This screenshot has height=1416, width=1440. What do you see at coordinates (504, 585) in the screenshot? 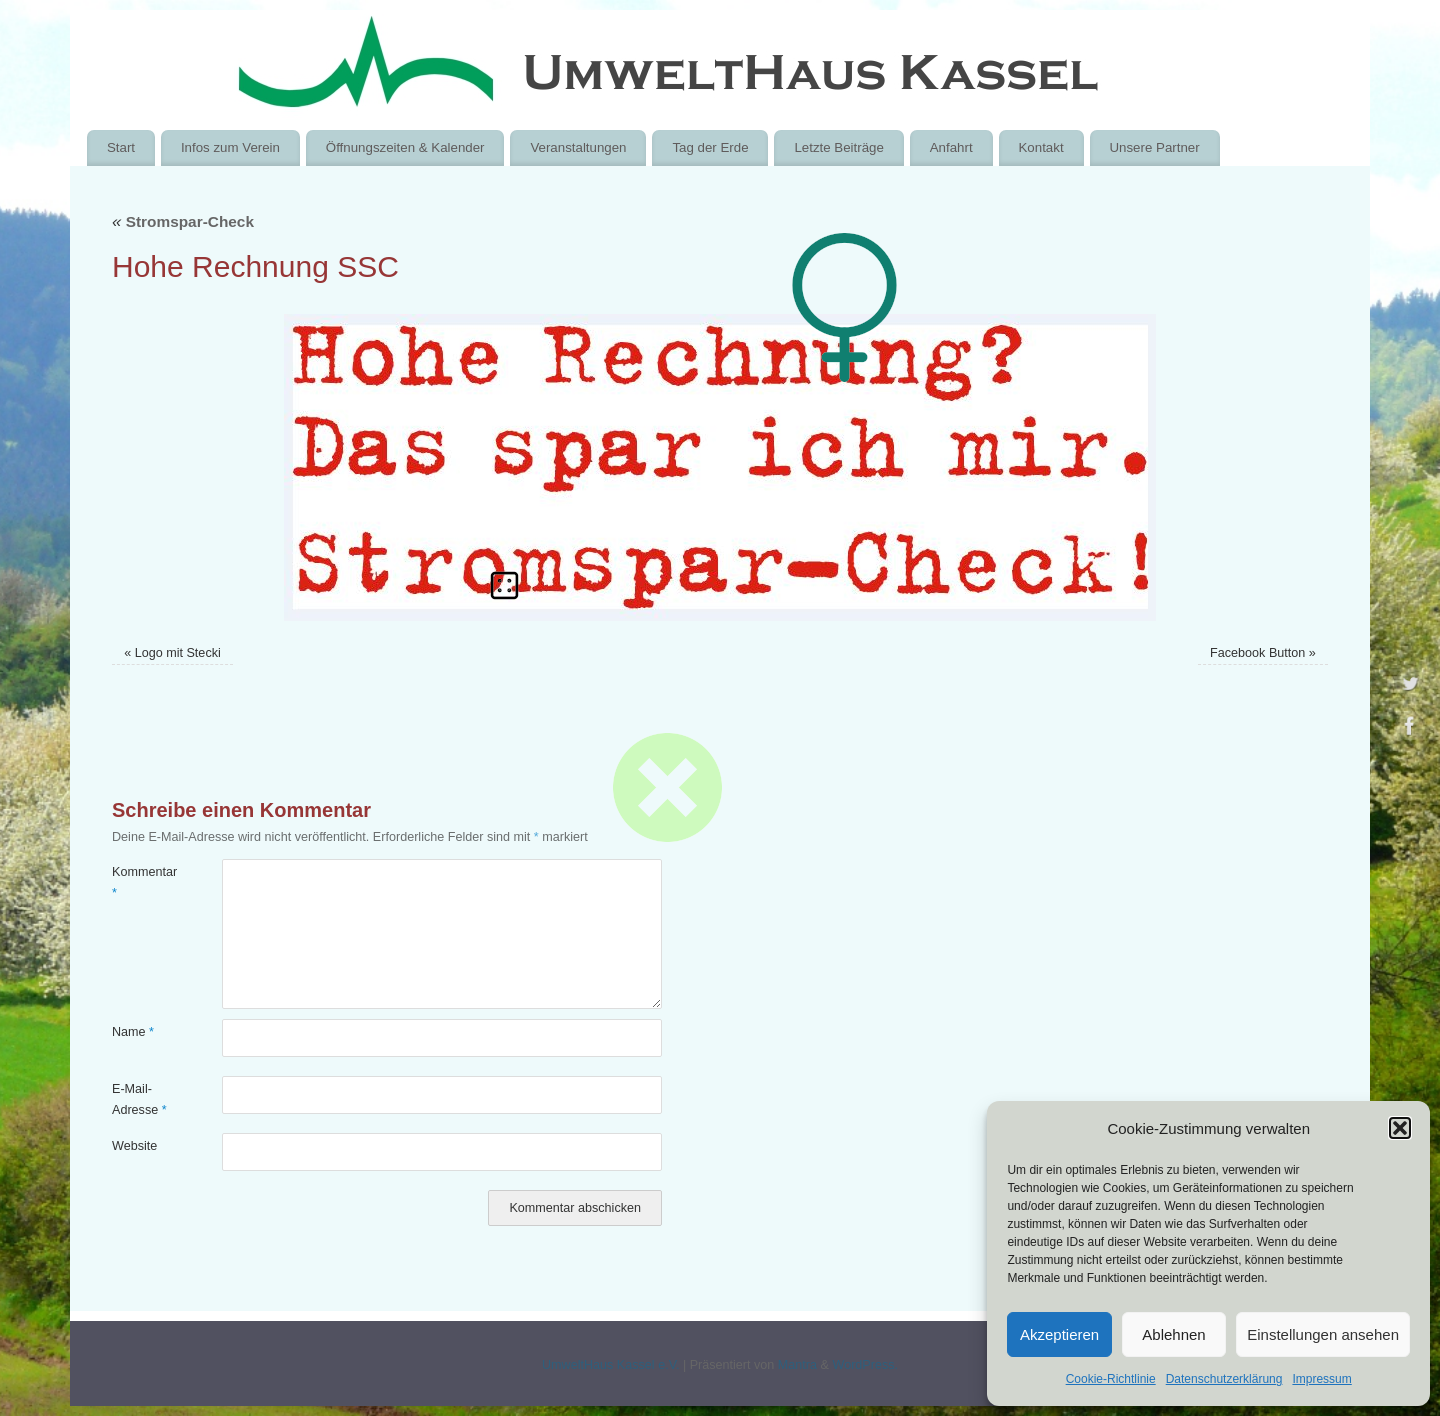
I see `randomize or shuffle content` at bounding box center [504, 585].